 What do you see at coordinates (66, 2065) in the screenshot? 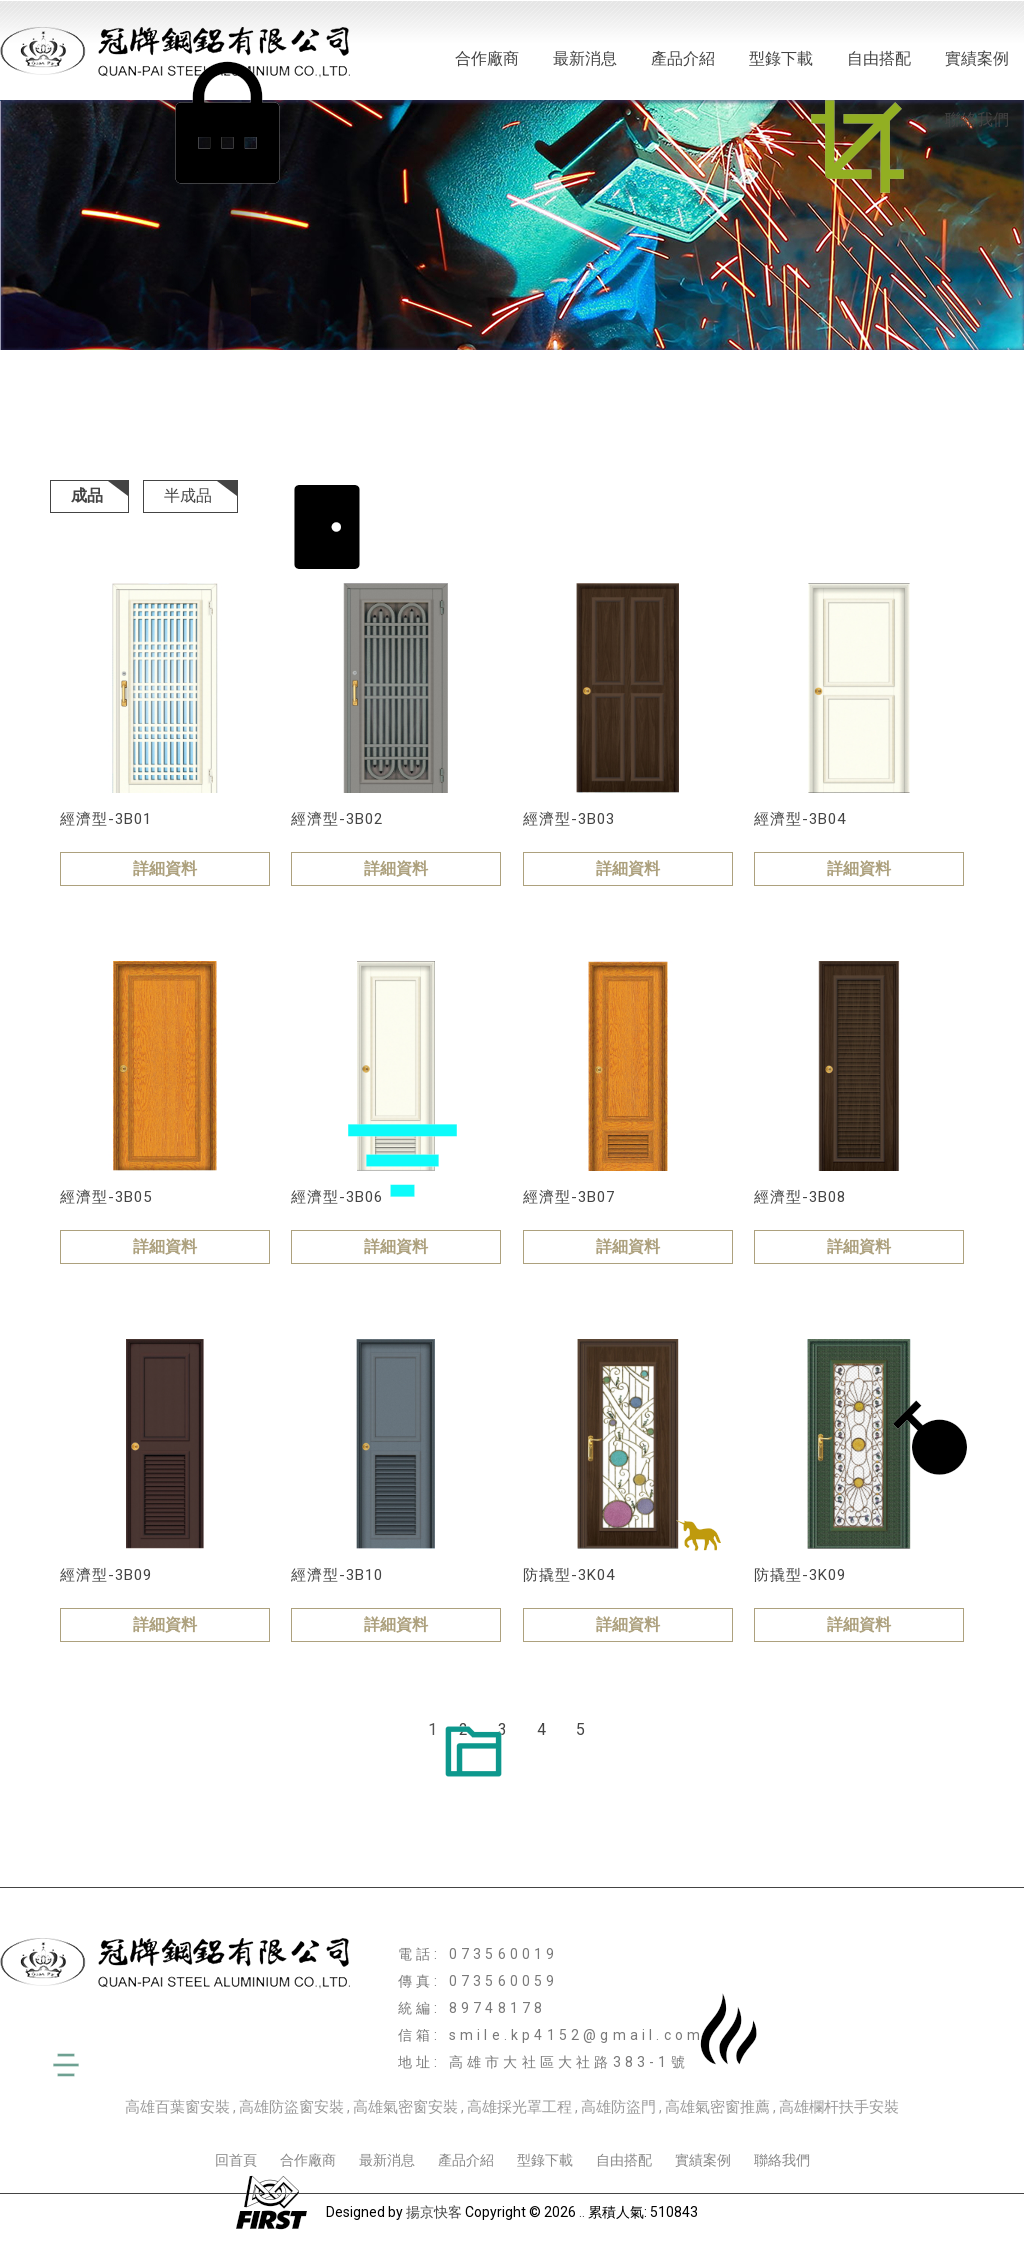
I see `open navigation menu` at bounding box center [66, 2065].